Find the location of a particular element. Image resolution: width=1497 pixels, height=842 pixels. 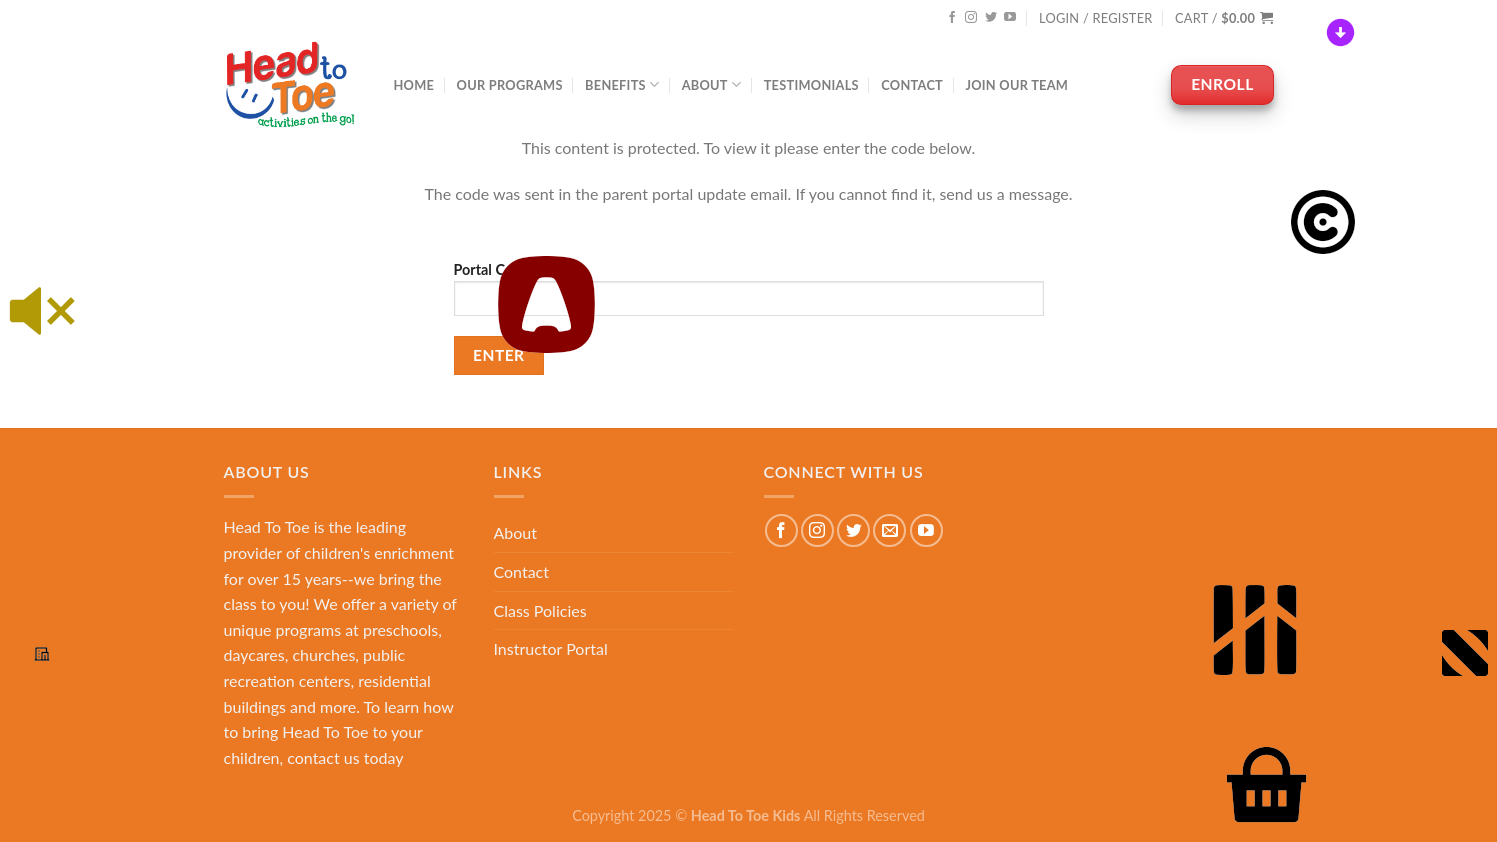

open the Continente app or website is located at coordinates (1323, 222).